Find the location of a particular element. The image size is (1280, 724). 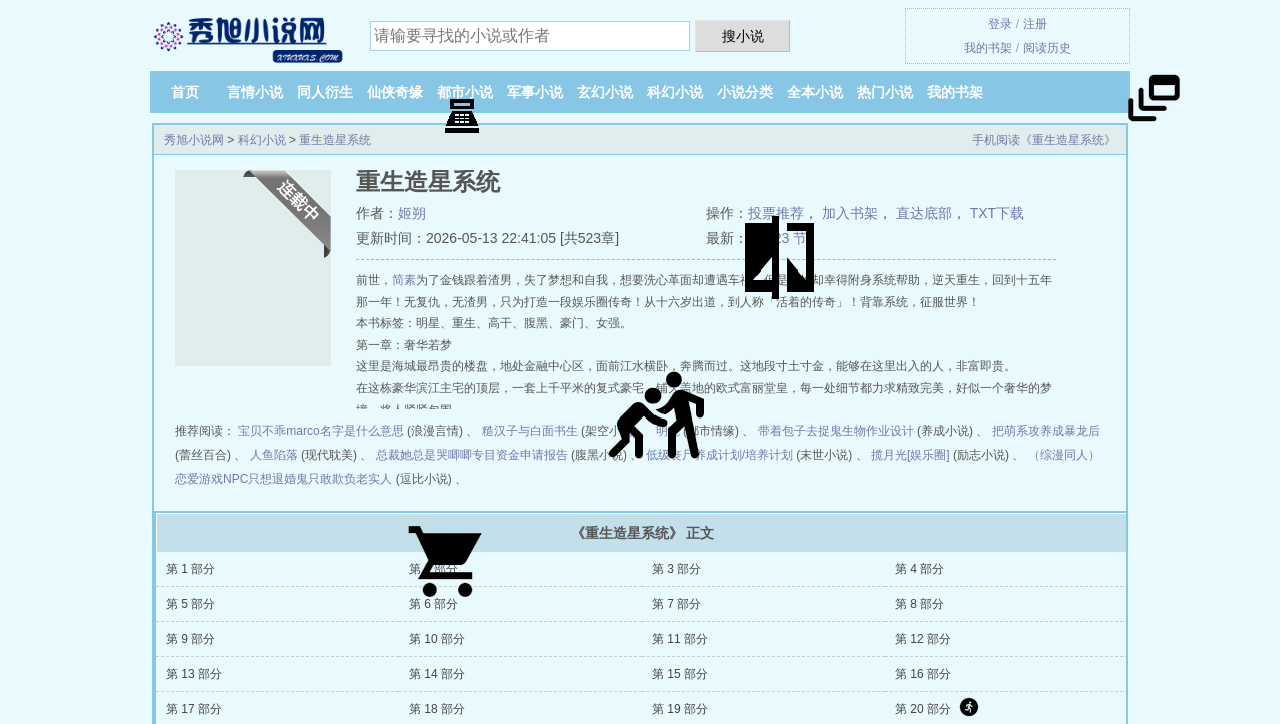

access kabaddi sports content is located at coordinates (655, 418).